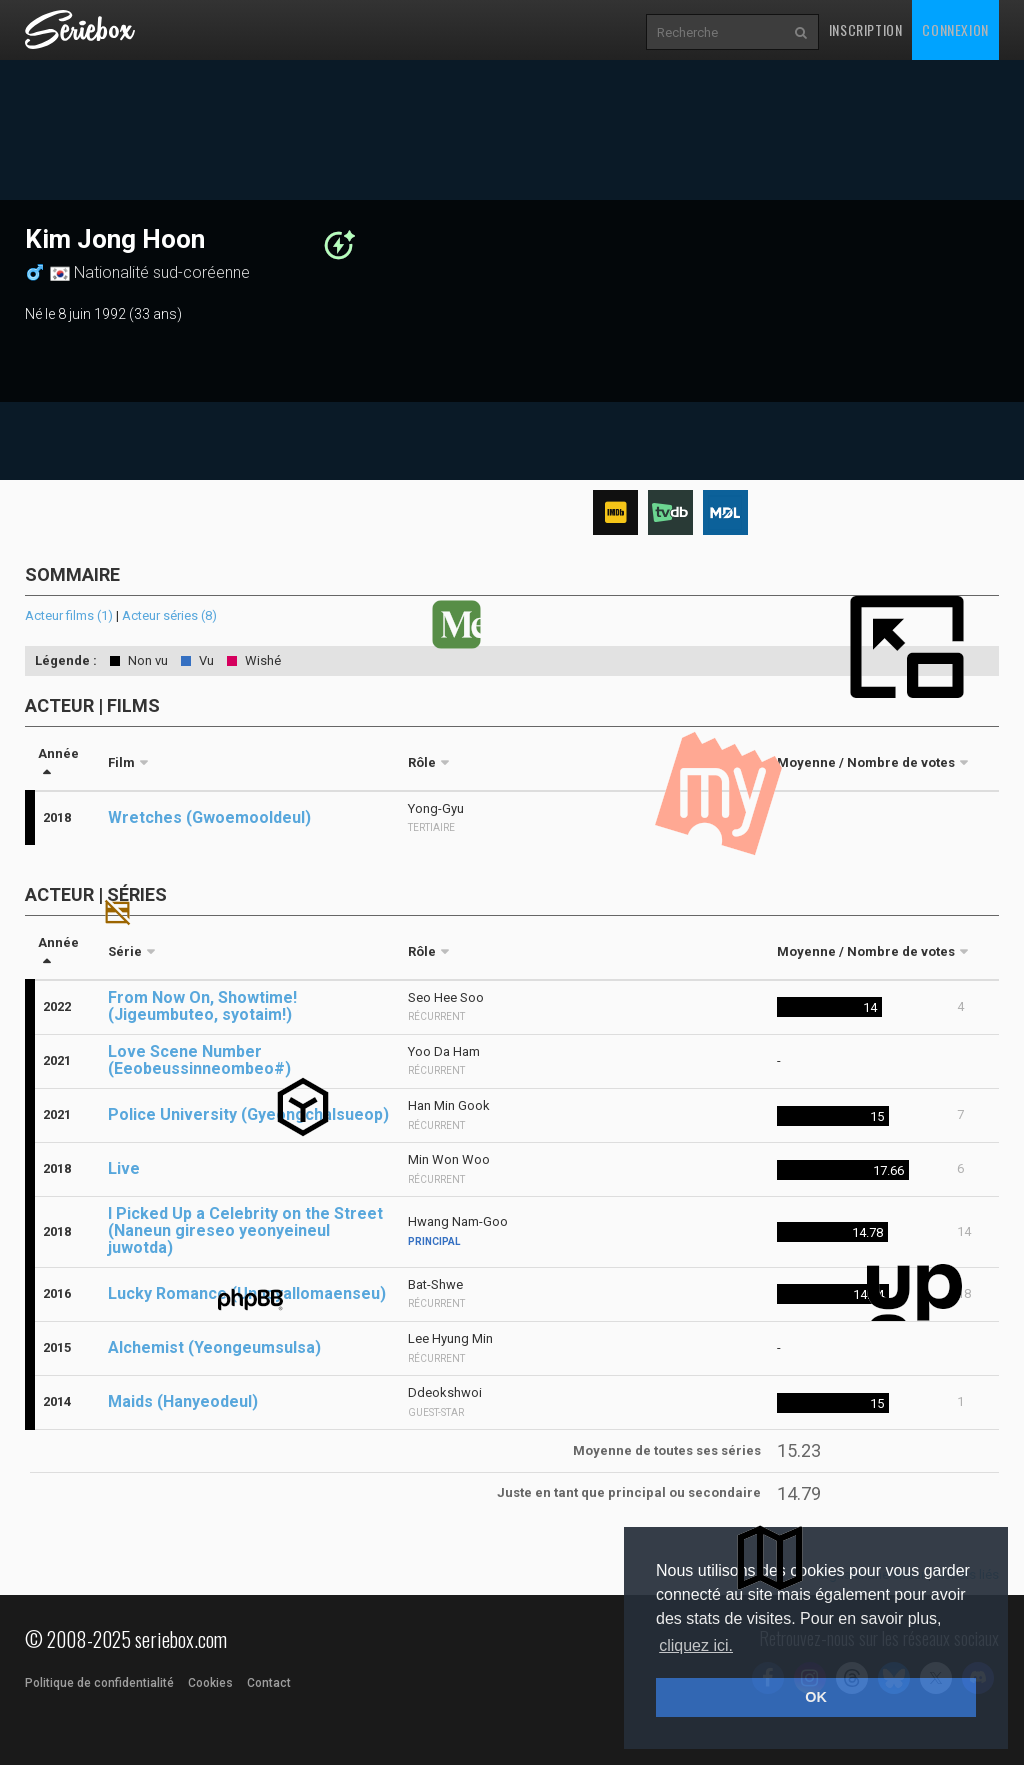 Image resolution: width=1024 pixels, height=1765 pixels. What do you see at coordinates (117, 912) in the screenshot?
I see `indicates no credit card required` at bounding box center [117, 912].